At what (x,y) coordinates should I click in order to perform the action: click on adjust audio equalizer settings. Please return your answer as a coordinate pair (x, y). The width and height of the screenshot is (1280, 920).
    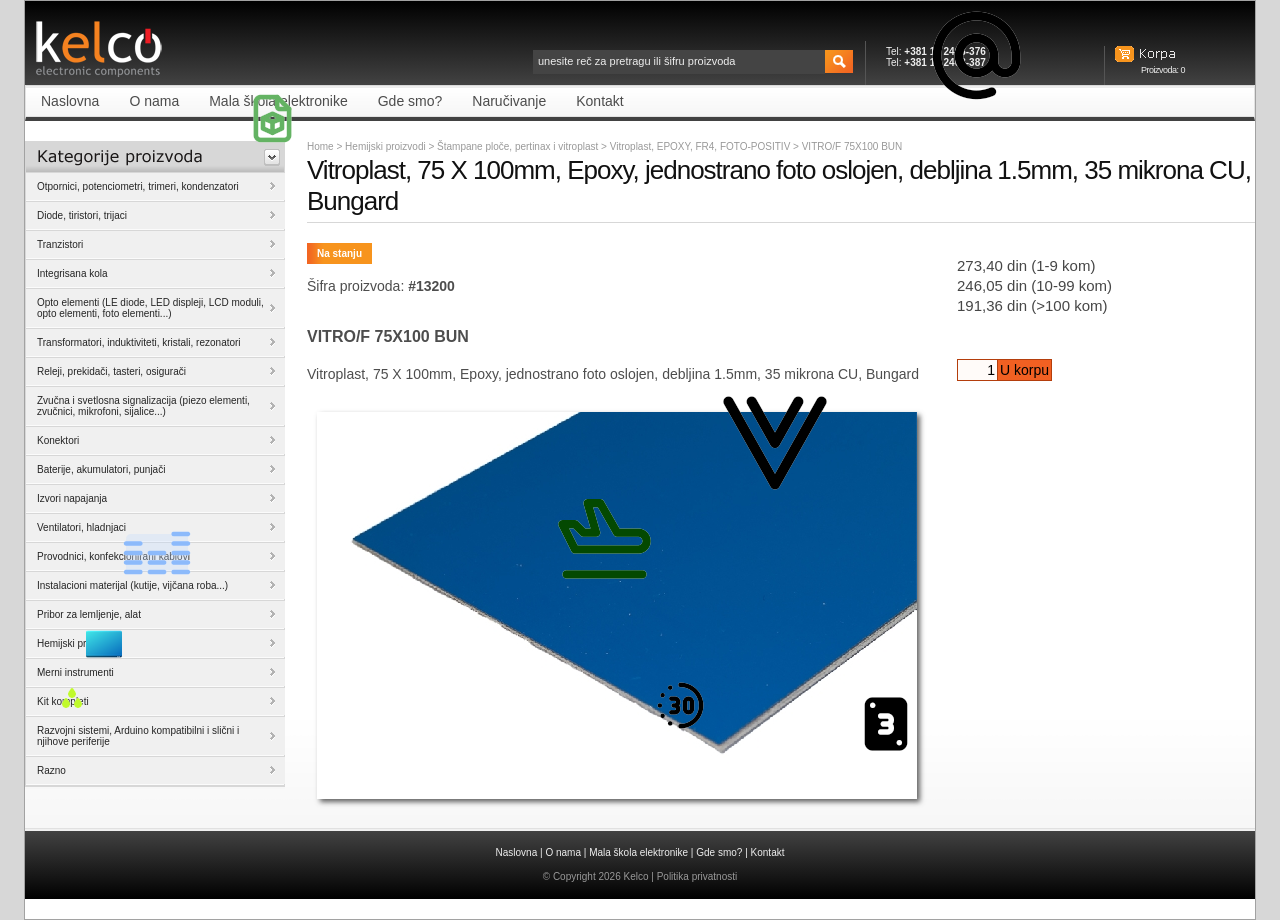
    Looking at the image, I should click on (157, 553).